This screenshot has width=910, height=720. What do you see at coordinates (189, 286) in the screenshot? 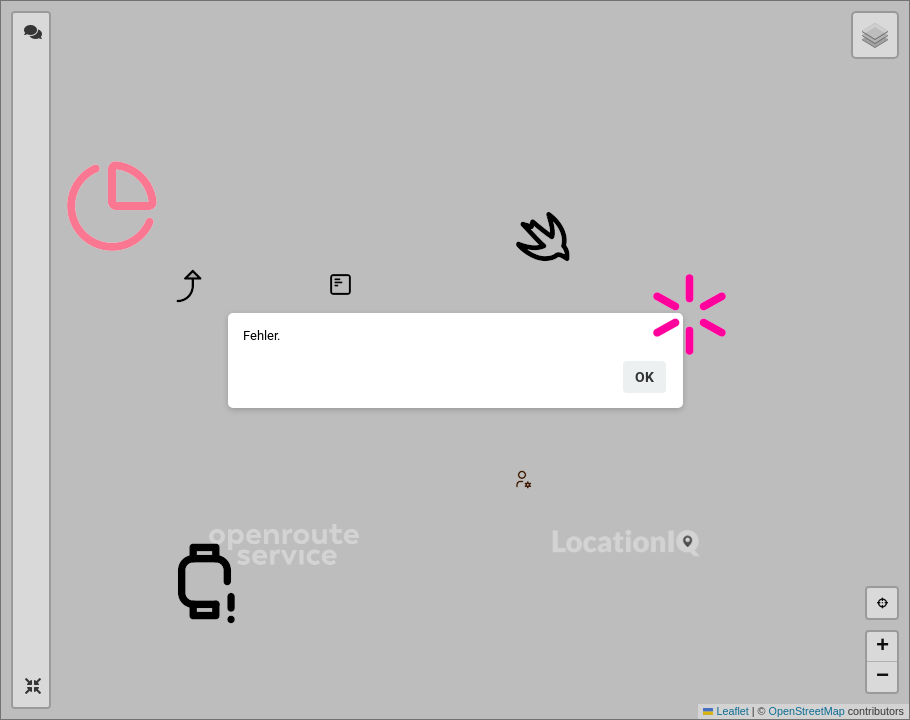
I see `navigate back and up in a menu hierarchy` at bounding box center [189, 286].